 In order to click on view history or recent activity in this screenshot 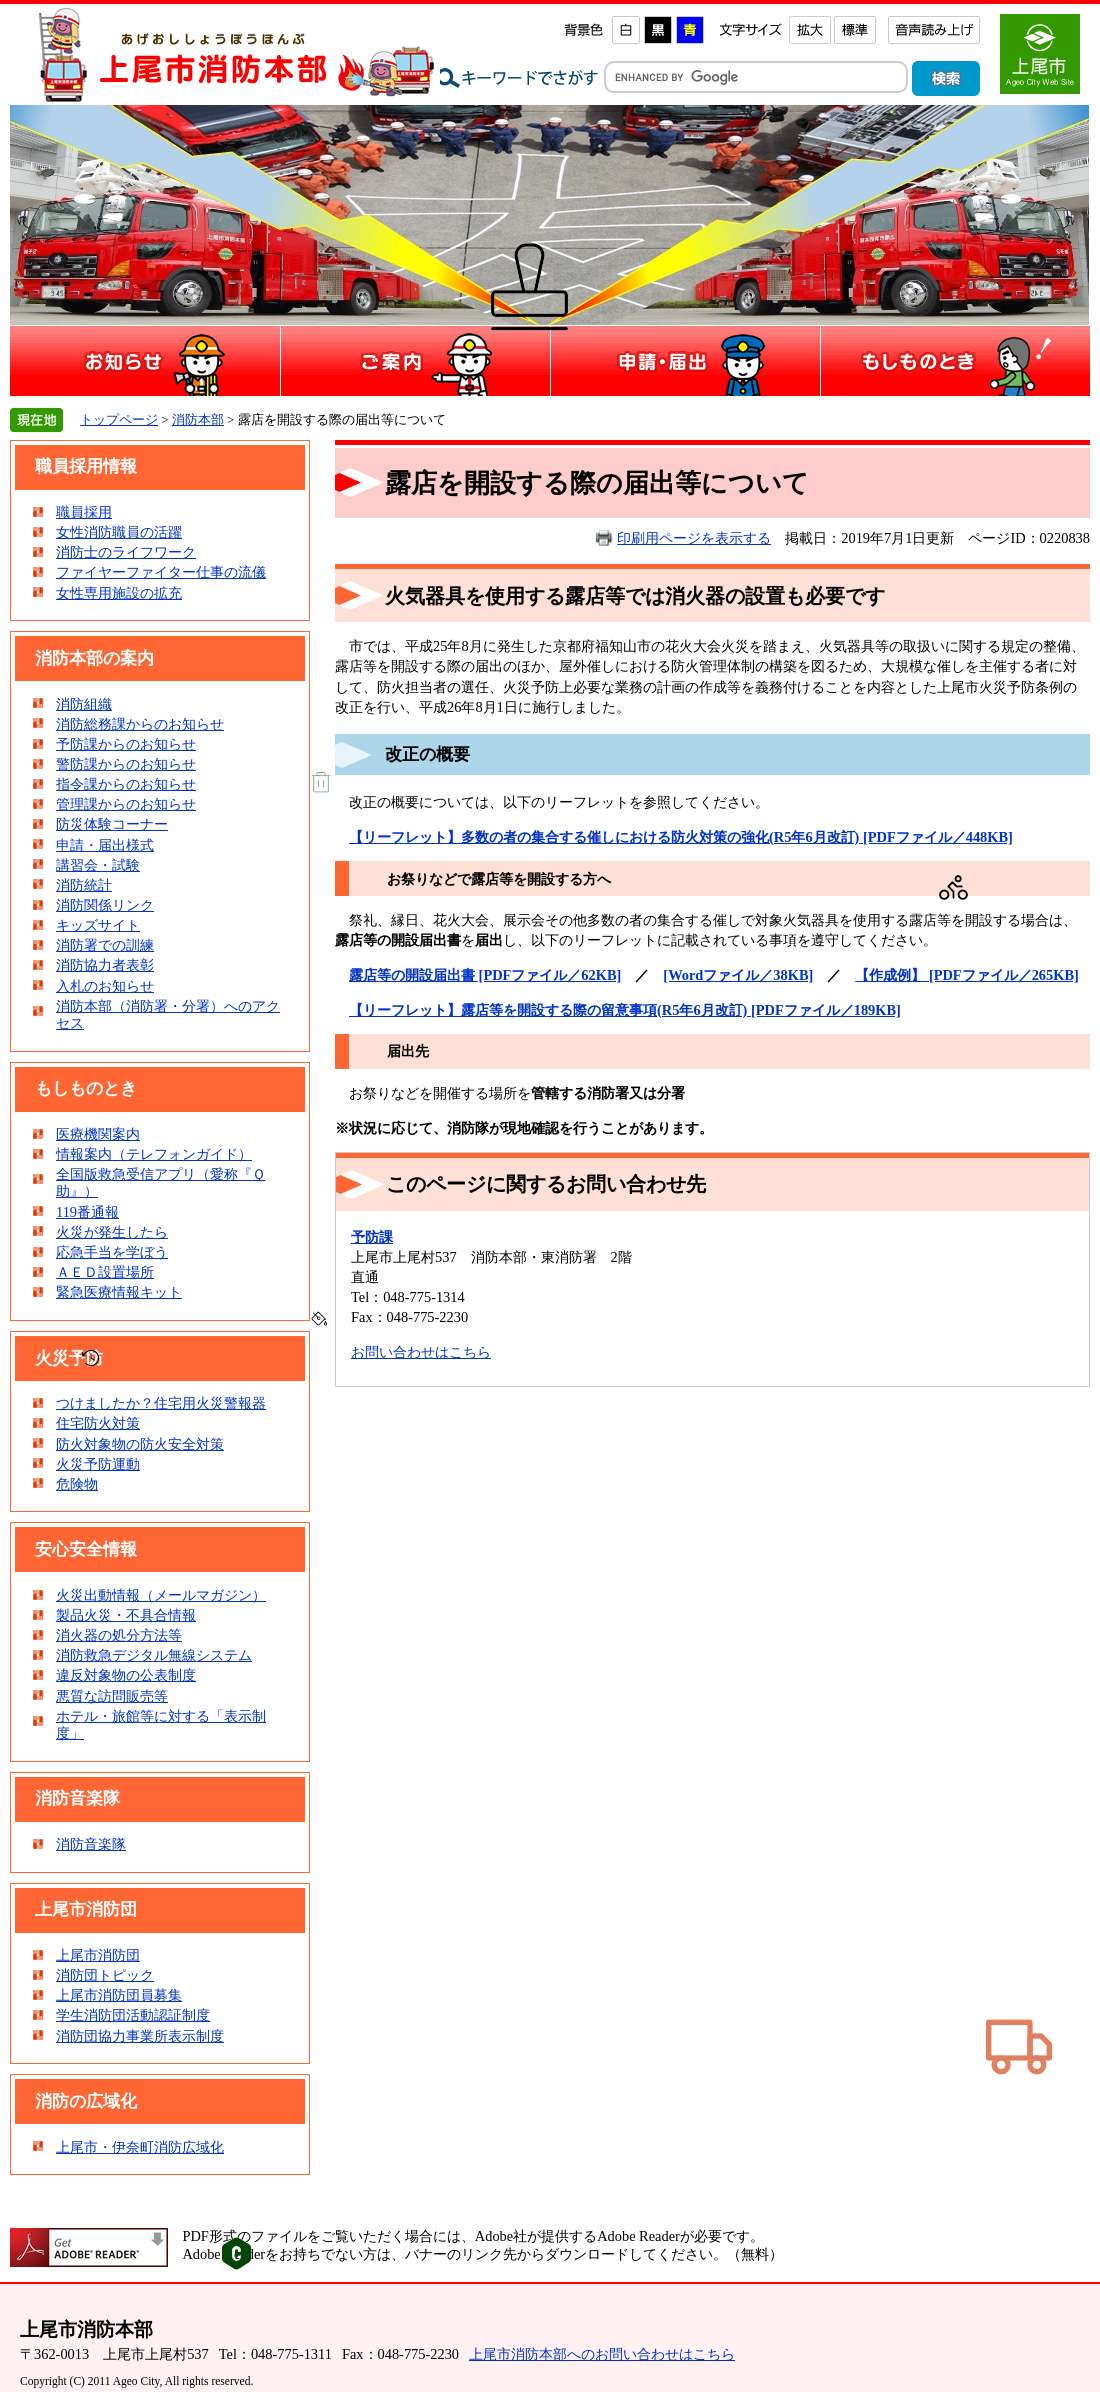, I will do `click(91, 1358)`.